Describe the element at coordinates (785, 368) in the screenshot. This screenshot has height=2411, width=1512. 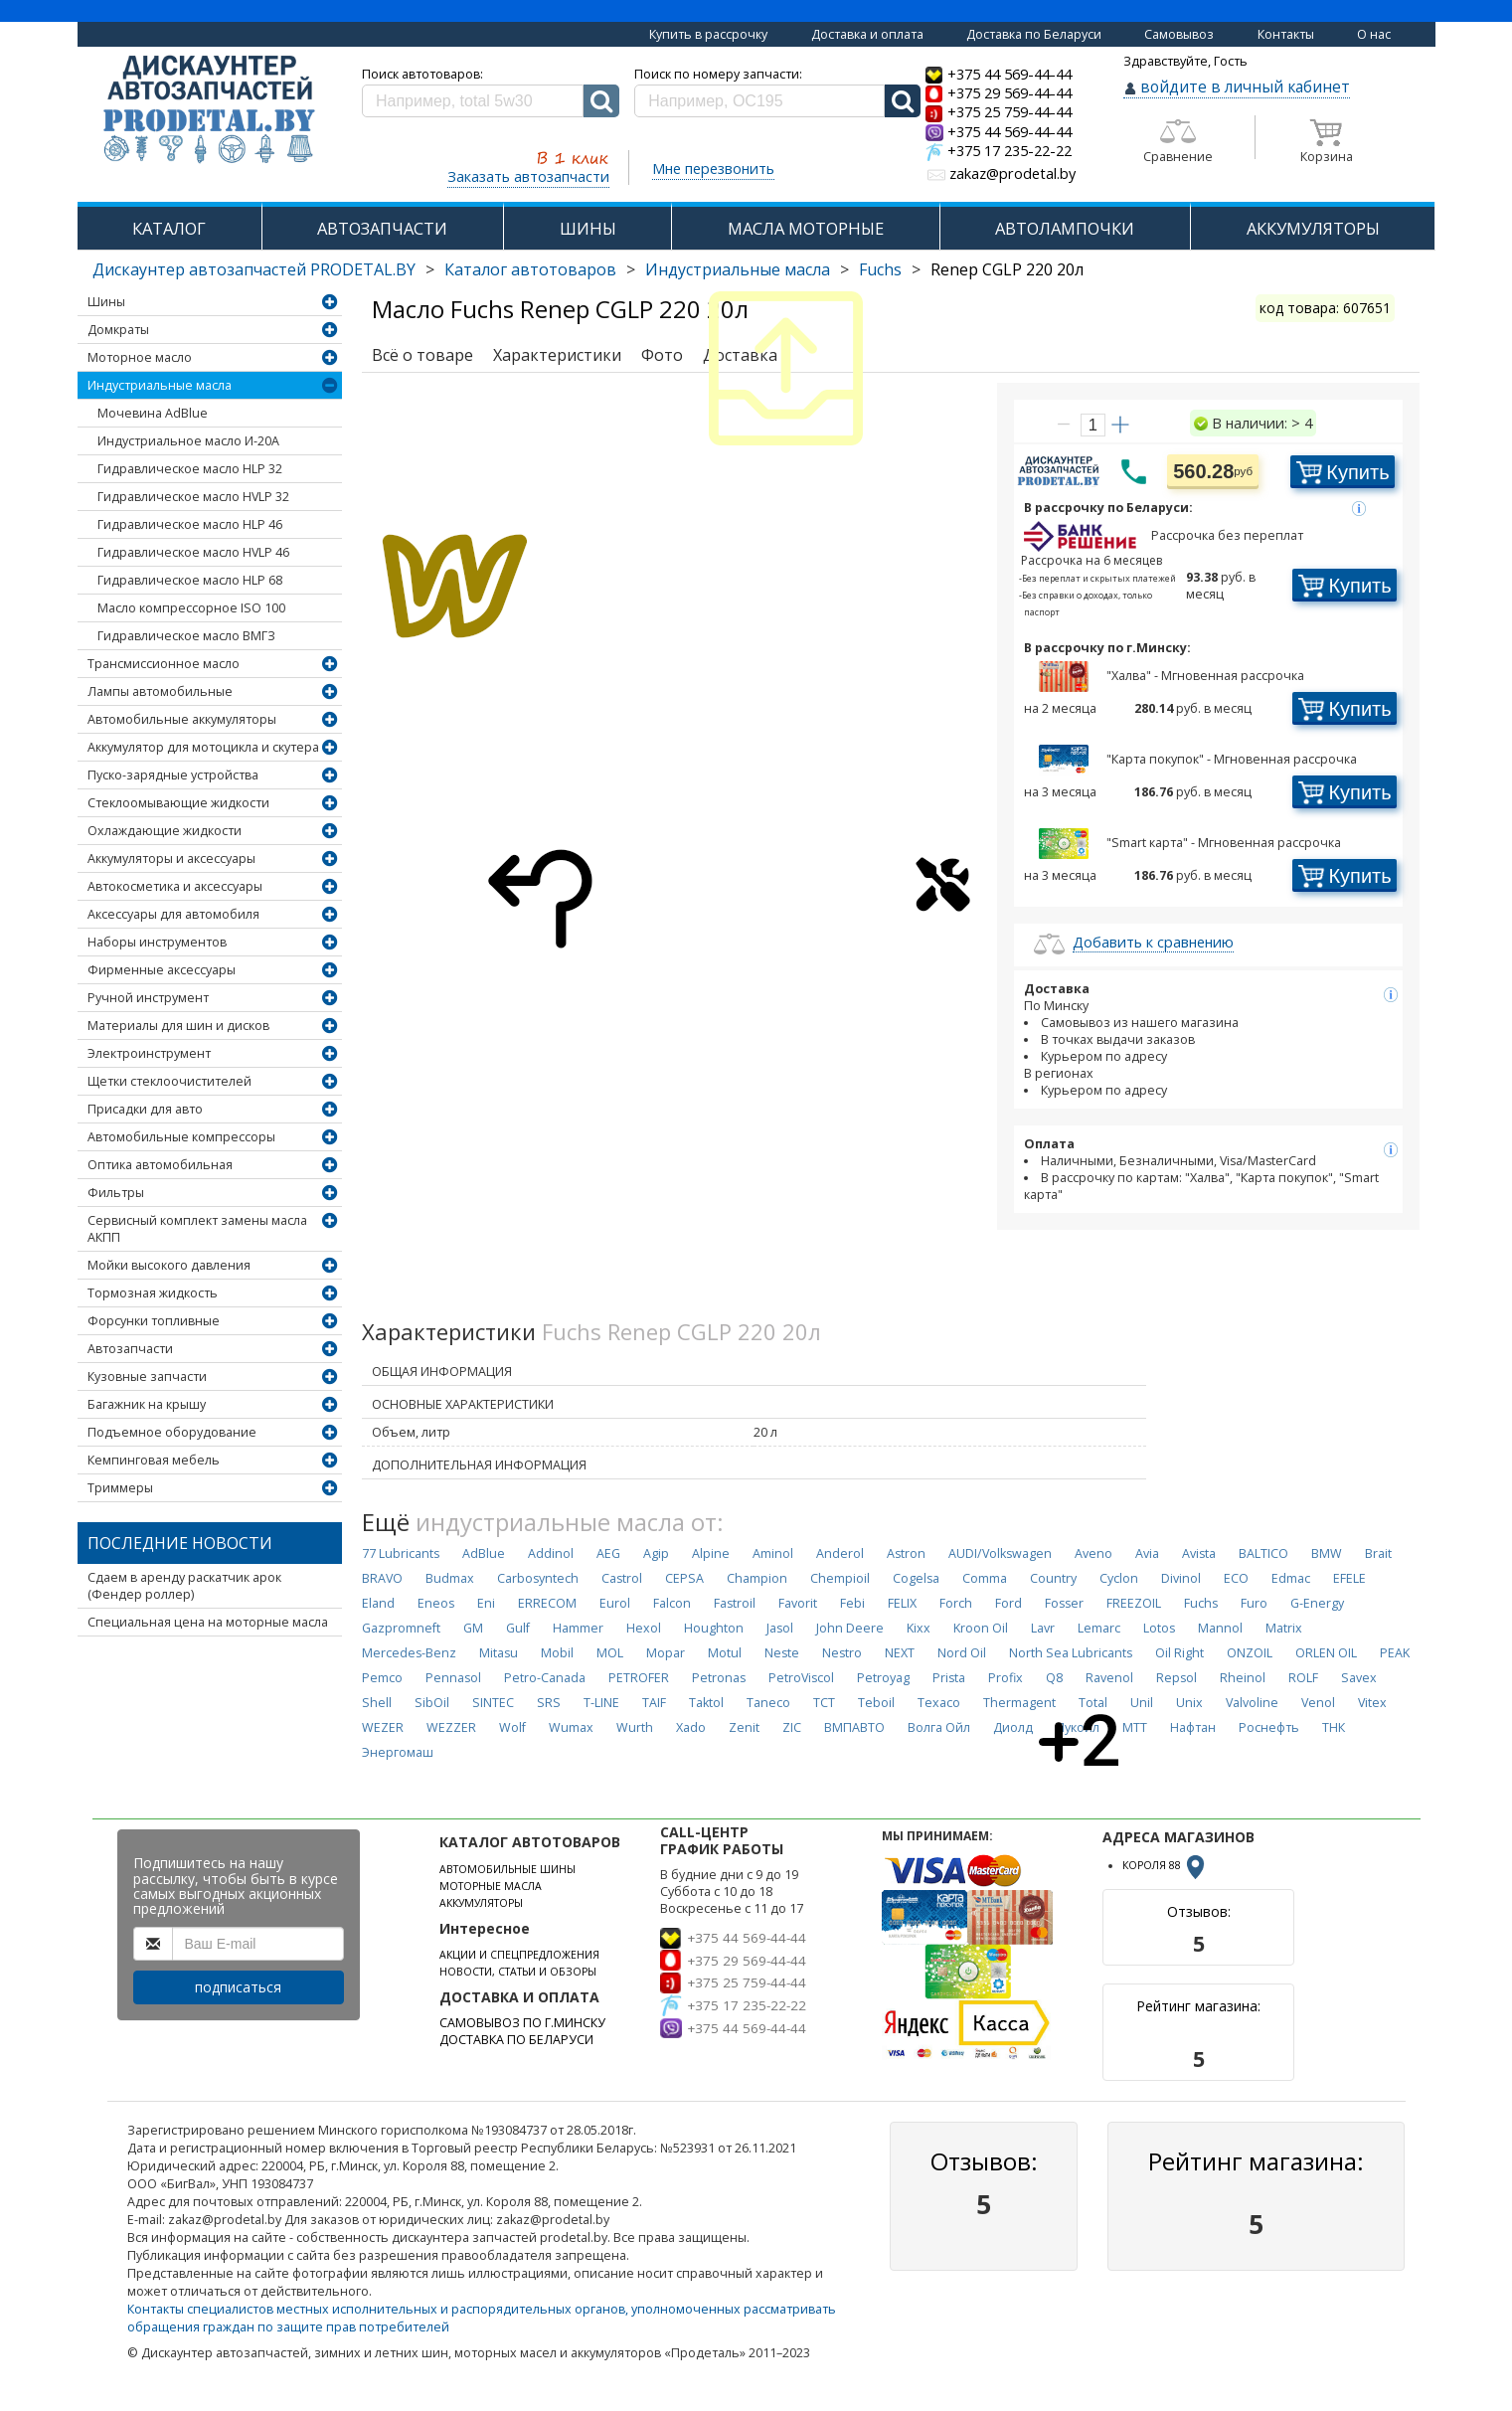
I see `upload file from tray` at that location.